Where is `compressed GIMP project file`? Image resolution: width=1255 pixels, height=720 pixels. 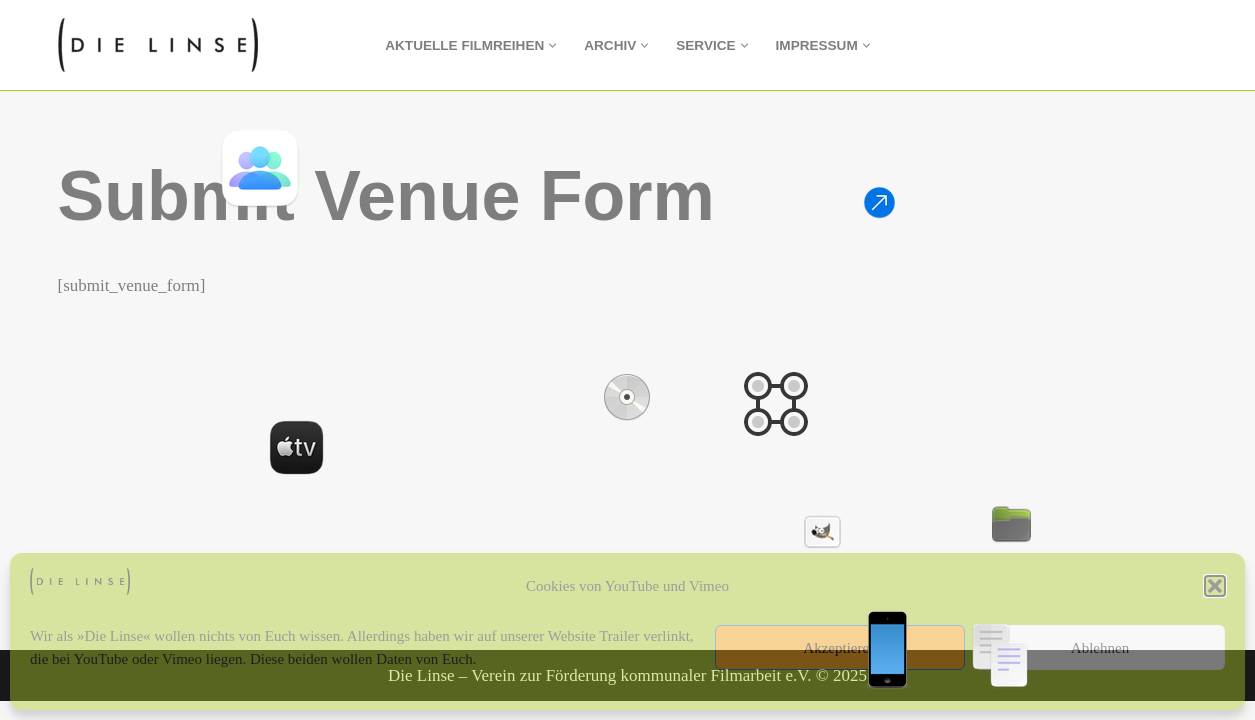 compressed GIMP project file is located at coordinates (822, 530).